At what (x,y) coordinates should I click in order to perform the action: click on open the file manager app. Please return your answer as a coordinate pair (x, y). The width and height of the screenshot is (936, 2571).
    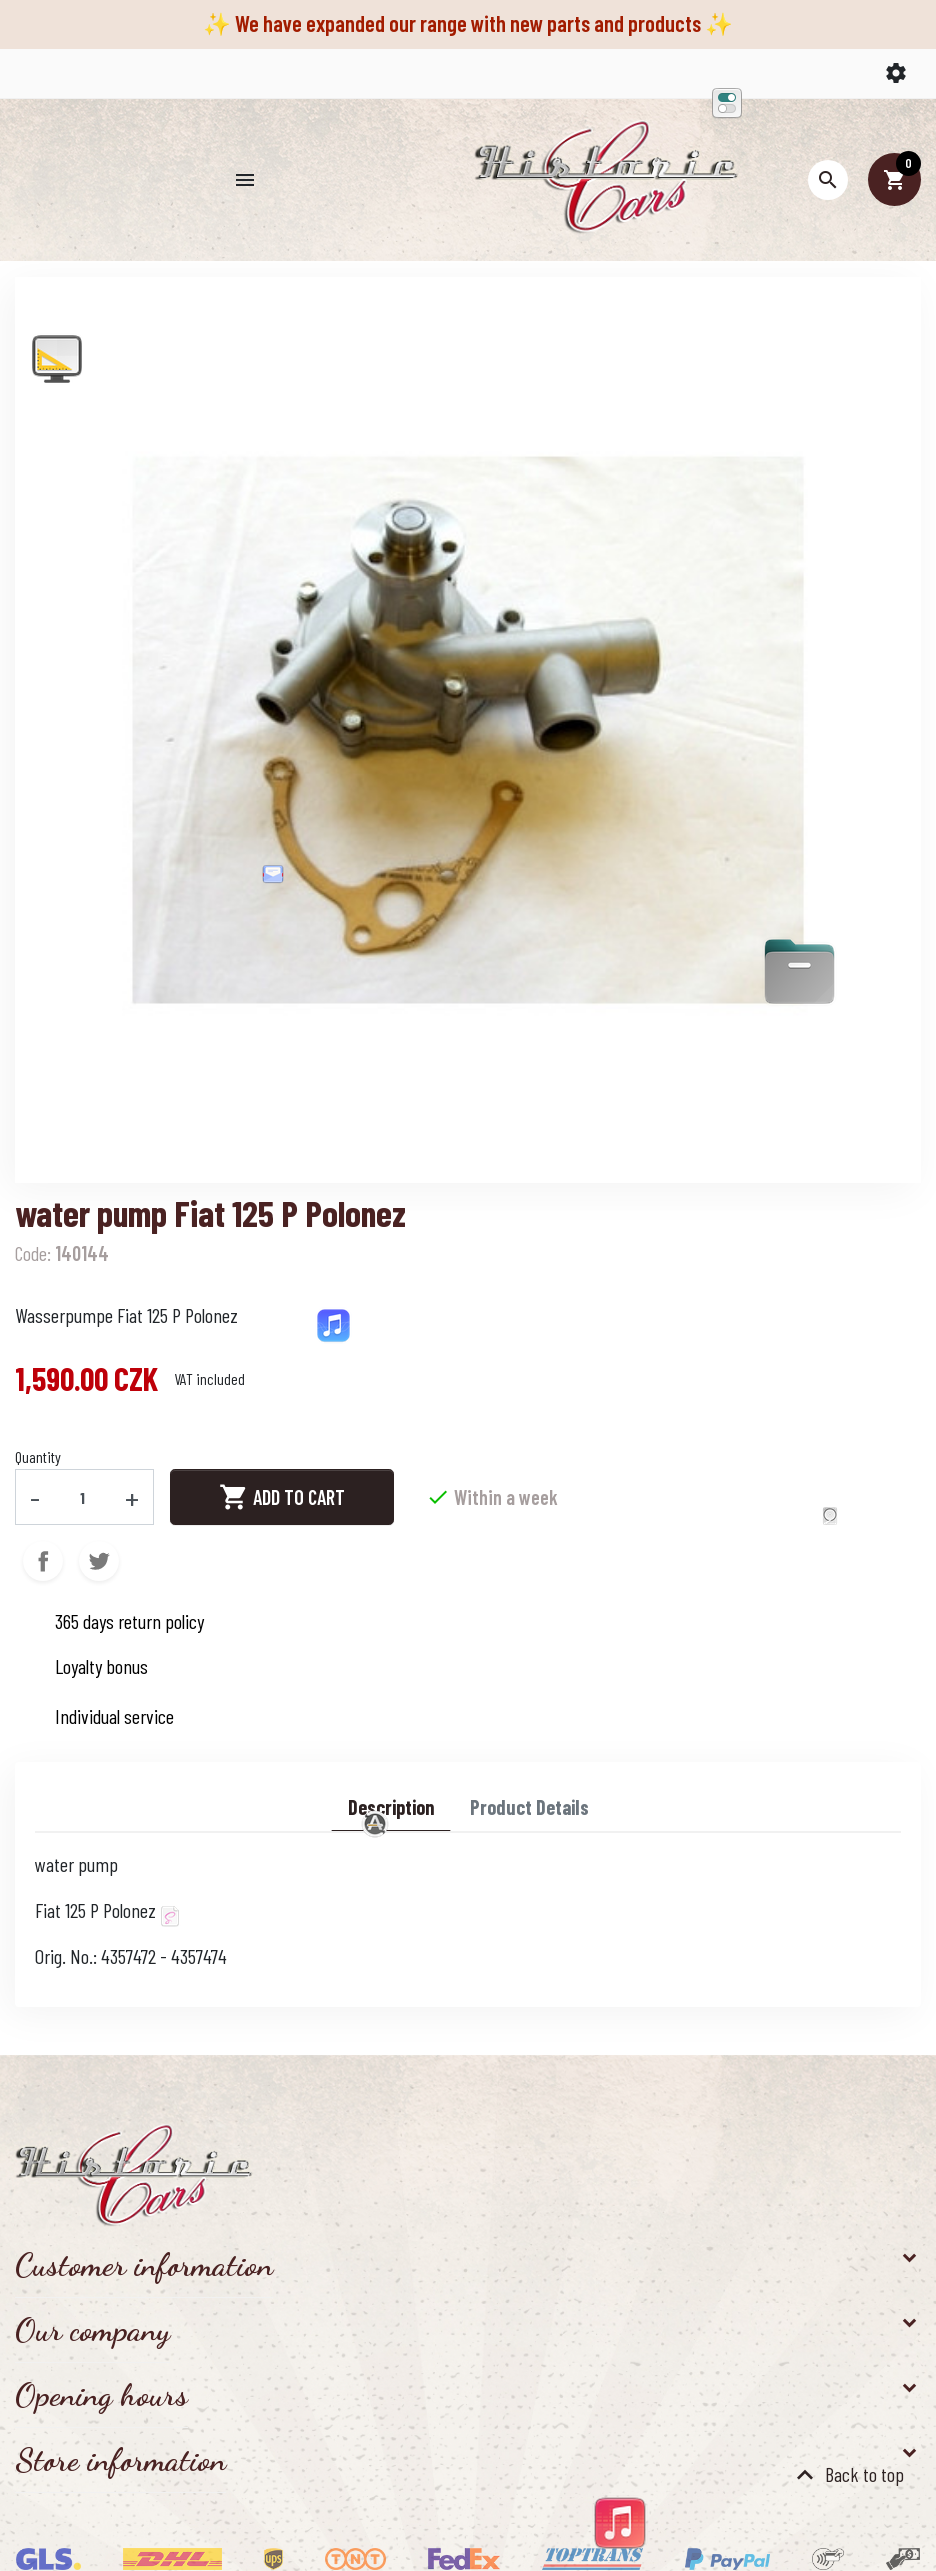
    Looking at the image, I should click on (799, 971).